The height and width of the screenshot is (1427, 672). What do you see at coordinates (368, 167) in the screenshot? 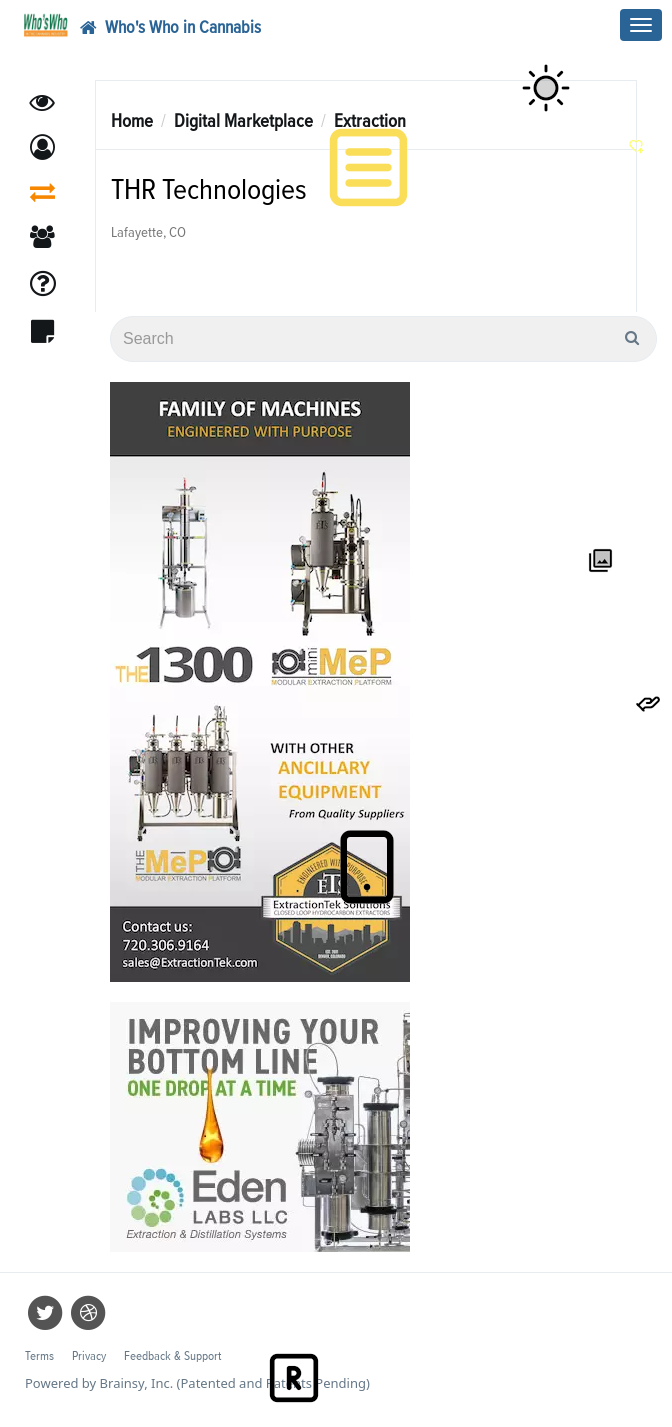
I see `open navigation menu` at bounding box center [368, 167].